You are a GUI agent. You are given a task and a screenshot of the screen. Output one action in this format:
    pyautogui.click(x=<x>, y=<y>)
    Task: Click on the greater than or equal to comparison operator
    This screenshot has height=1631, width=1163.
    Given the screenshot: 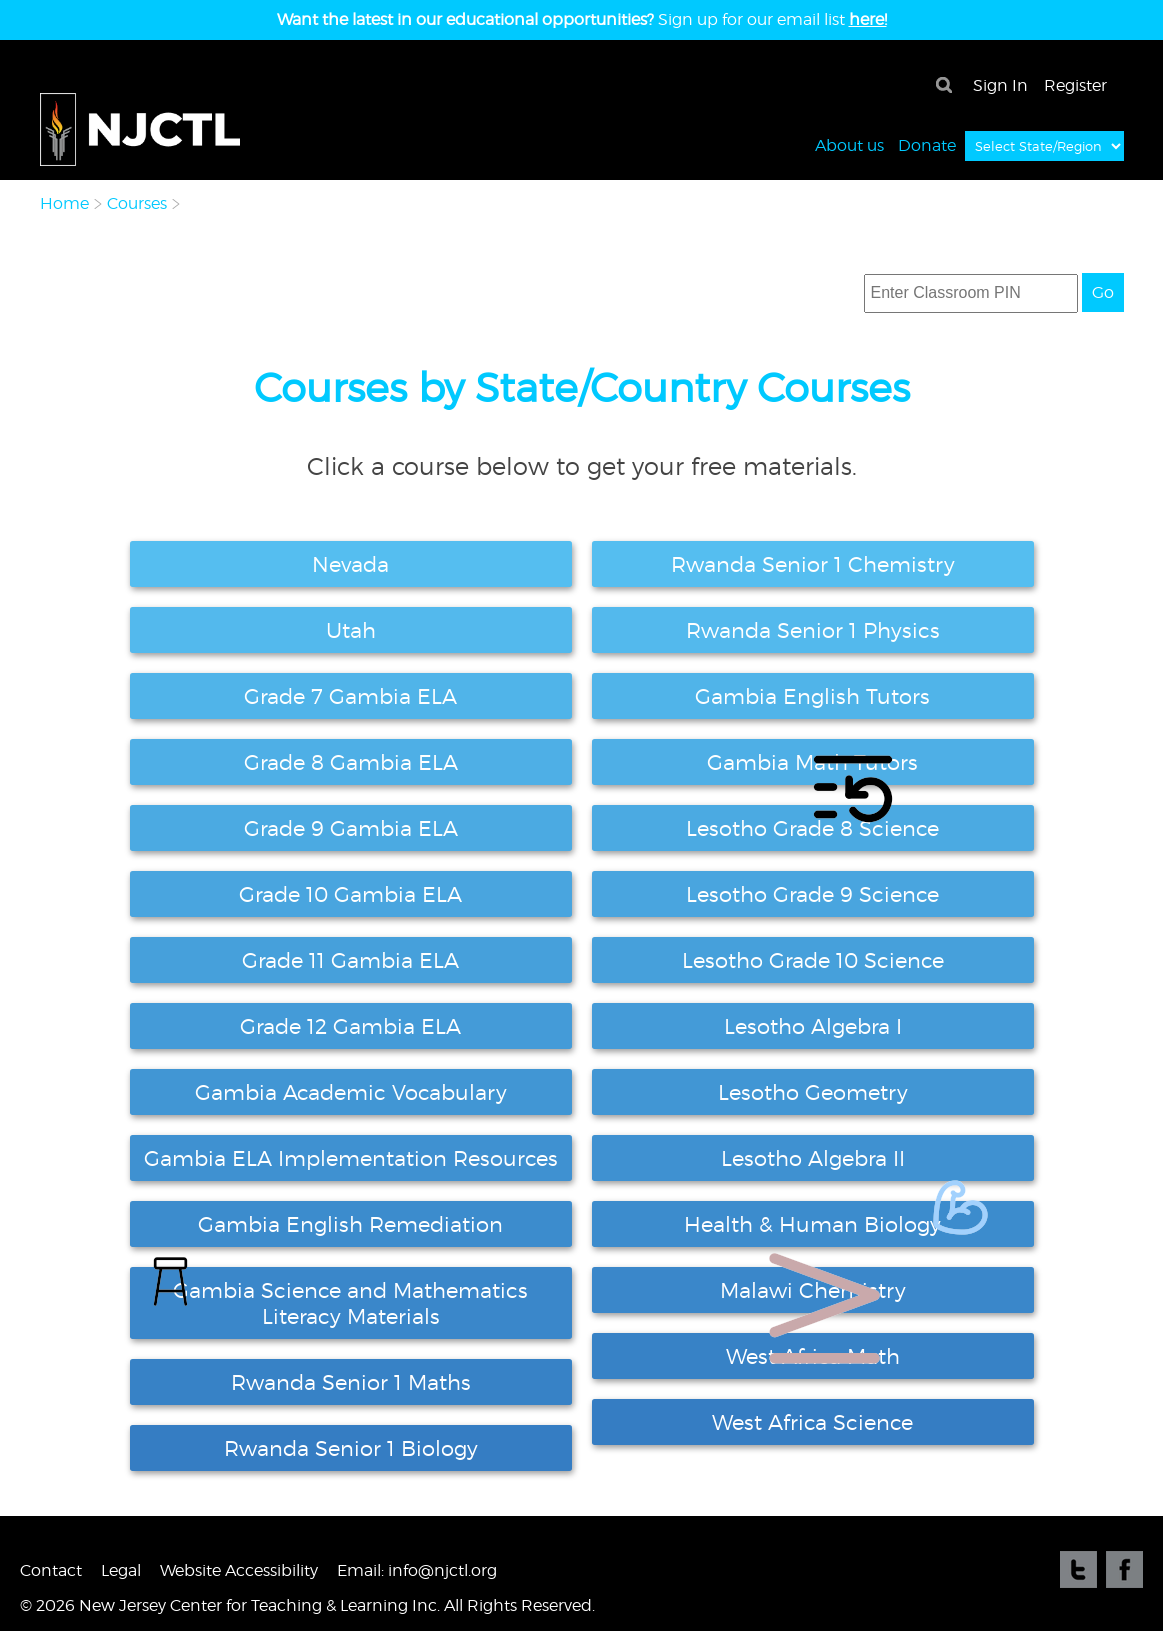 What is the action you would take?
    pyautogui.click(x=822, y=1311)
    